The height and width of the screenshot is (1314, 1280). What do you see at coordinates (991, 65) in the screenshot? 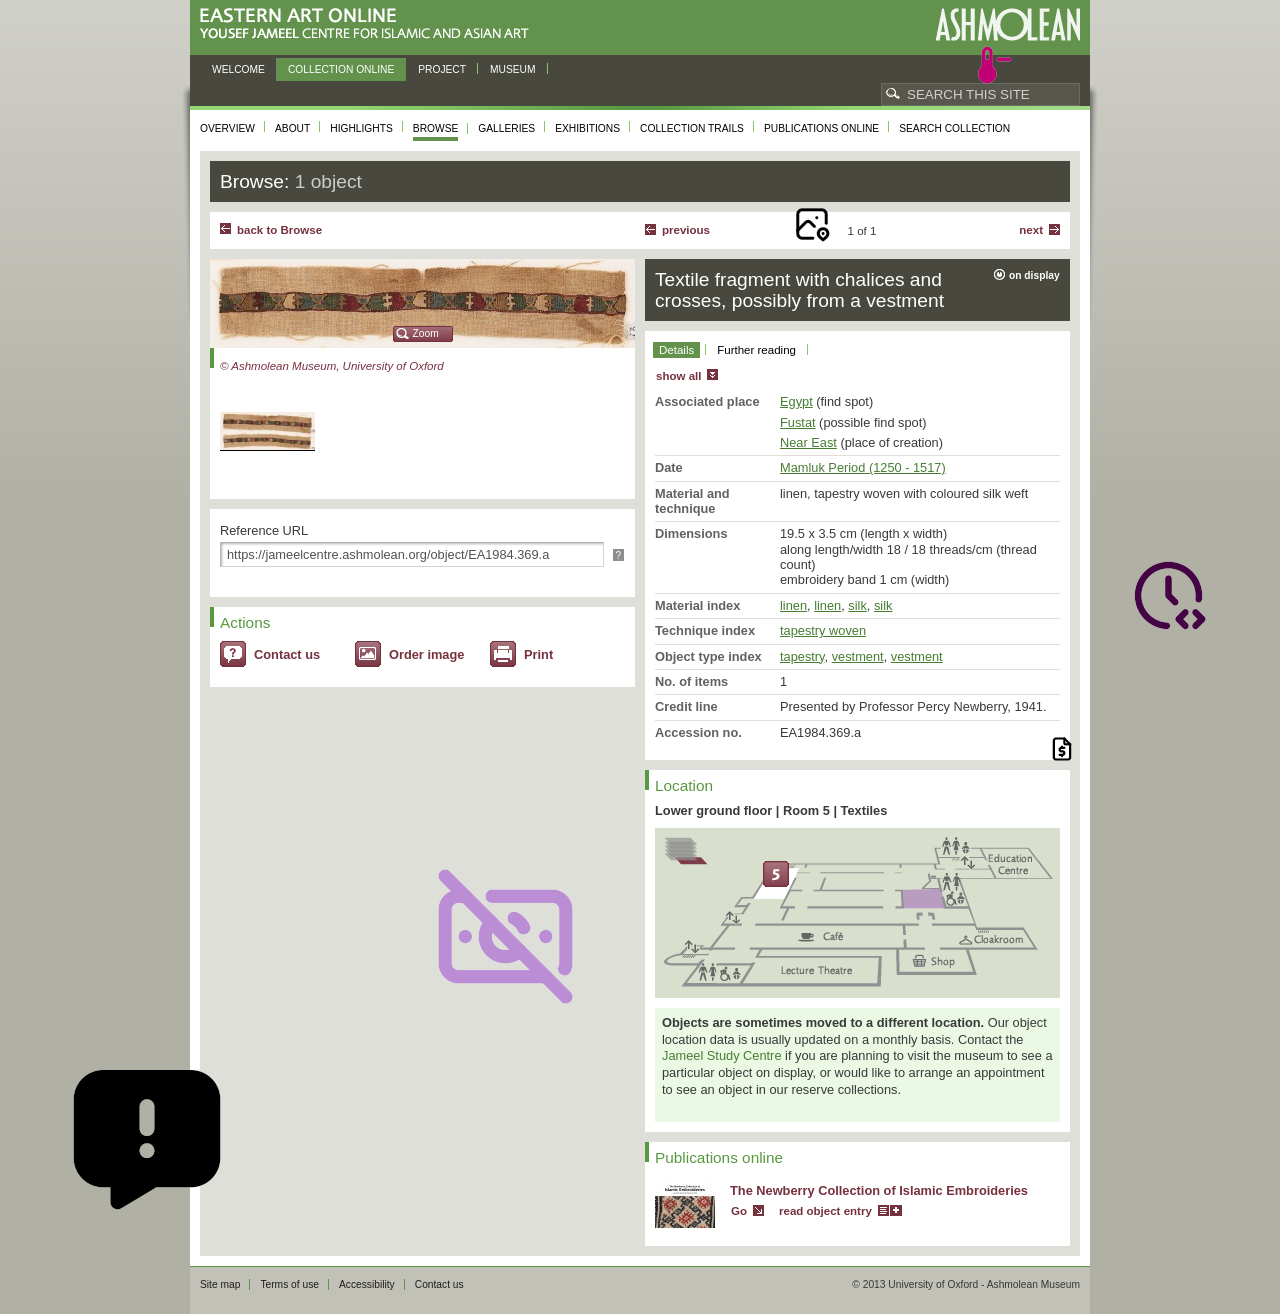
I see `decrease temperature setting` at bounding box center [991, 65].